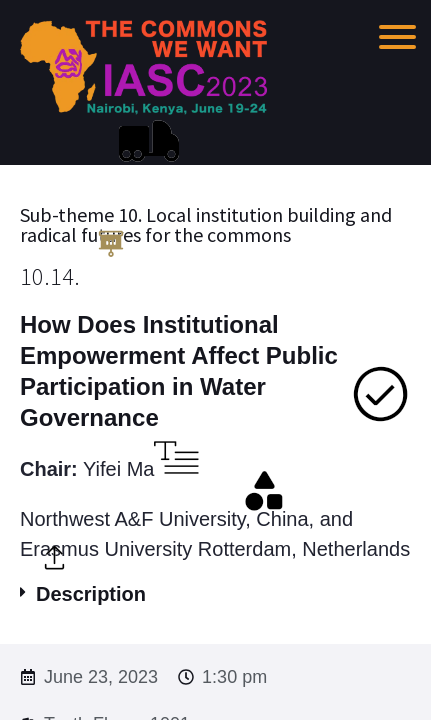 The height and width of the screenshot is (720, 431). What do you see at coordinates (54, 557) in the screenshot?
I see `upload a file or document` at bounding box center [54, 557].